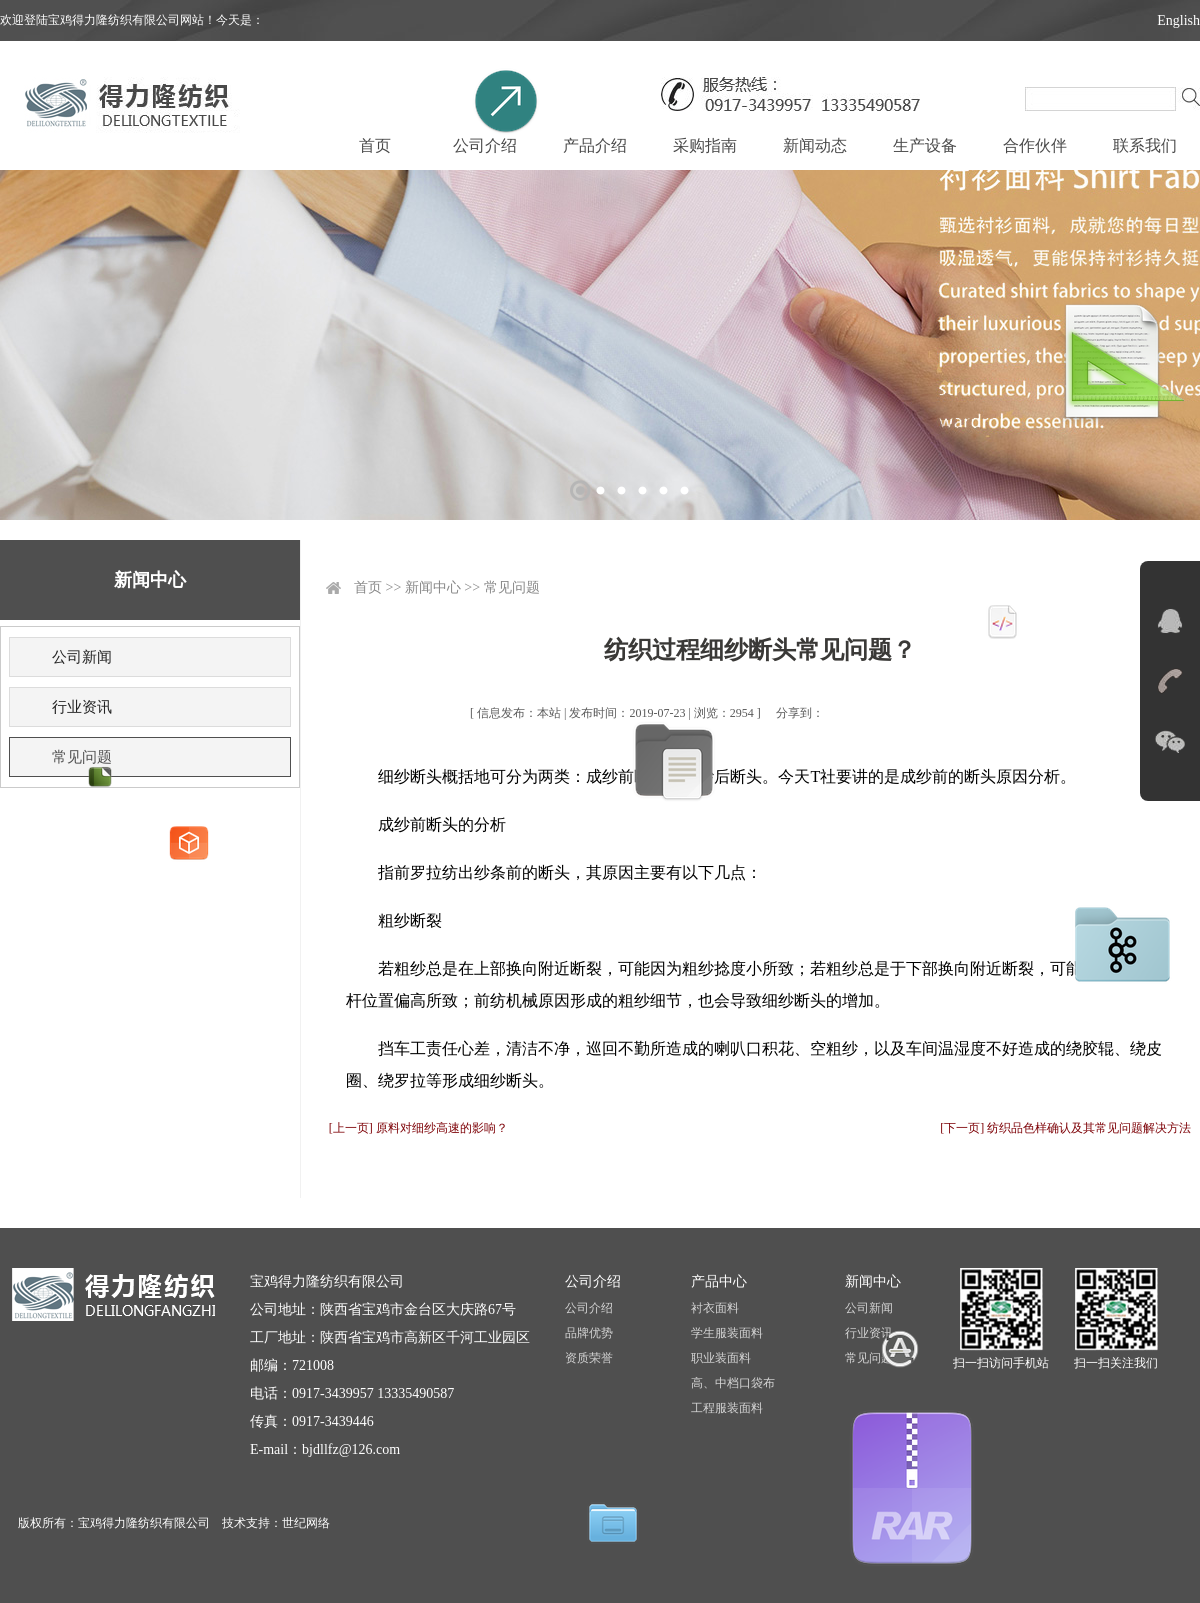  Describe the element at coordinates (100, 776) in the screenshot. I see `change desktop wallpaper settings` at that location.